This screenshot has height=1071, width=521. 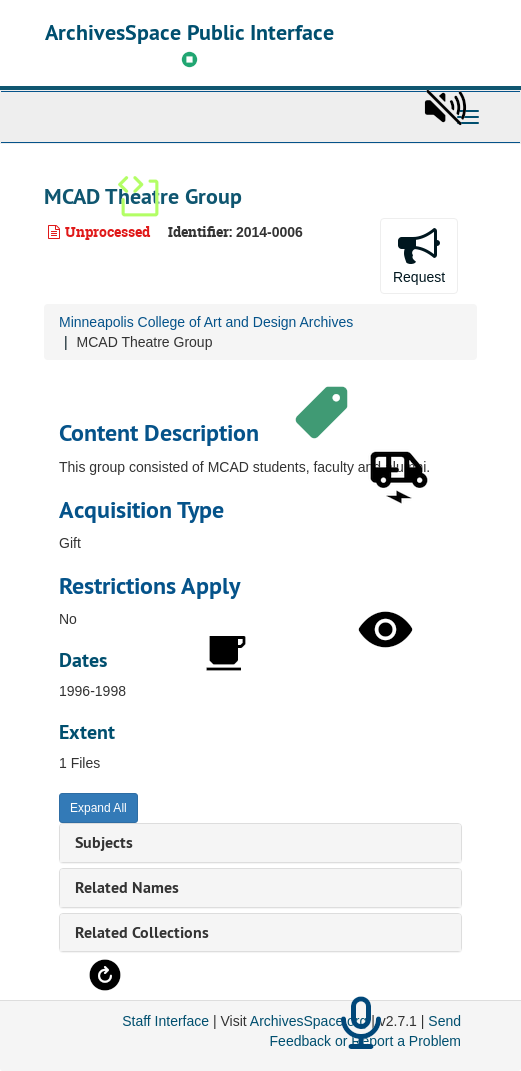 What do you see at coordinates (445, 107) in the screenshot?
I see `mute or unmute audio` at bounding box center [445, 107].